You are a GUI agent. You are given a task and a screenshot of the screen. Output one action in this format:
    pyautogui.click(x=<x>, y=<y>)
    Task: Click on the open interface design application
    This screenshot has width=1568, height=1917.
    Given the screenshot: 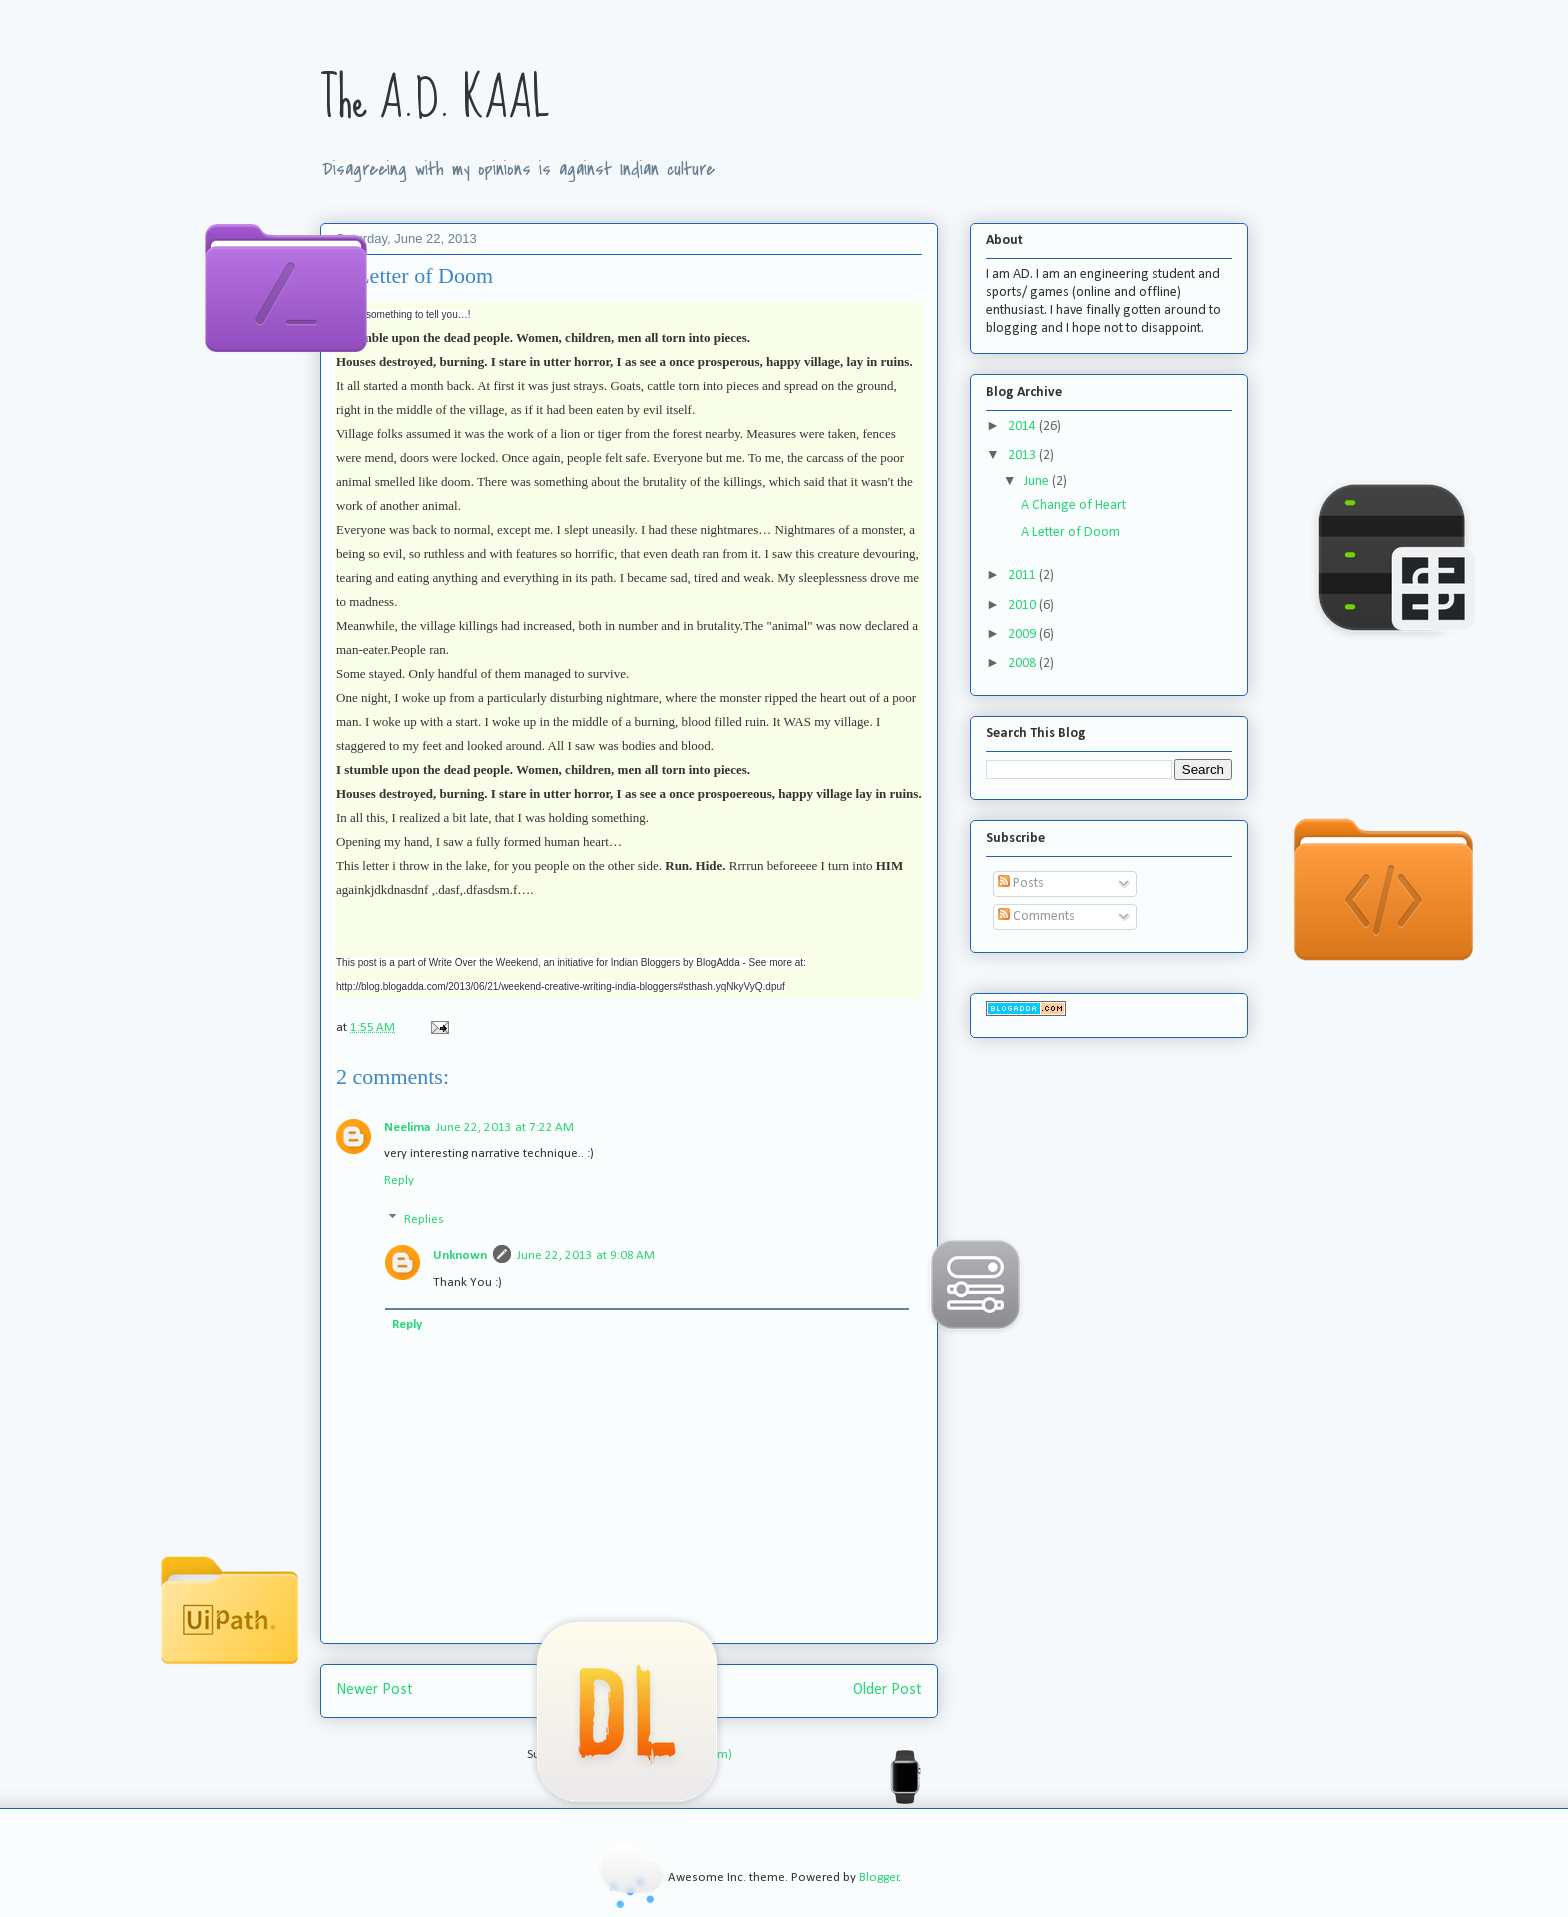 What is the action you would take?
    pyautogui.click(x=975, y=1284)
    